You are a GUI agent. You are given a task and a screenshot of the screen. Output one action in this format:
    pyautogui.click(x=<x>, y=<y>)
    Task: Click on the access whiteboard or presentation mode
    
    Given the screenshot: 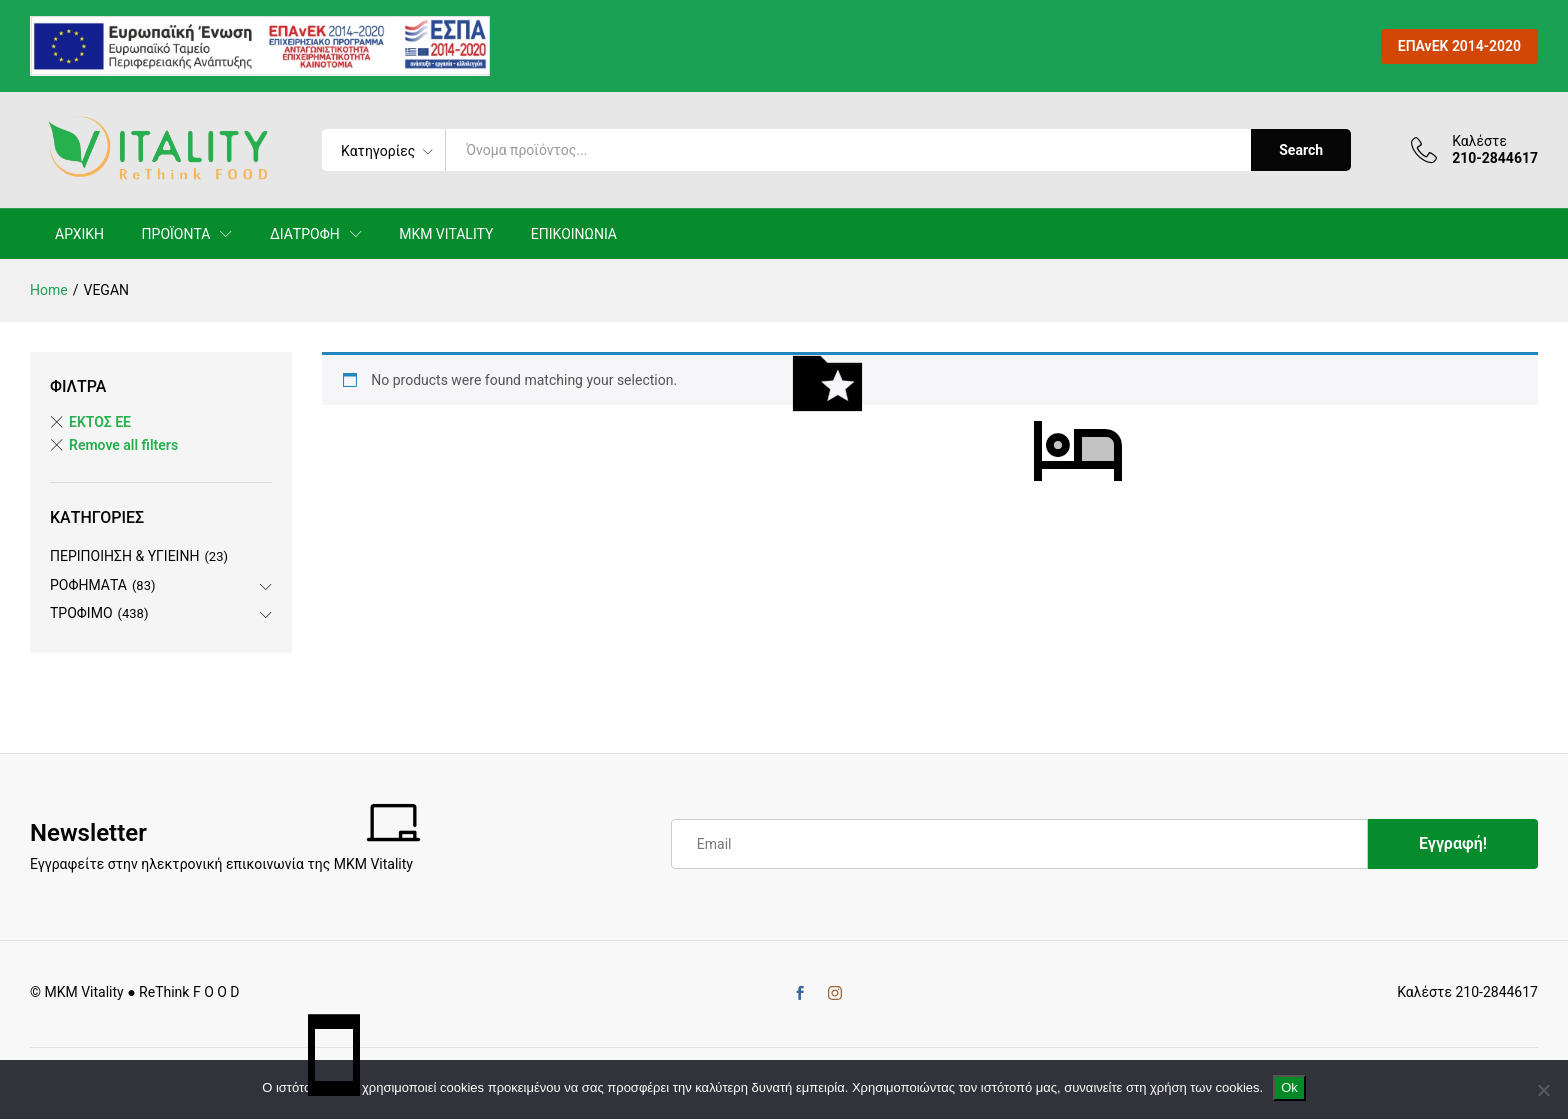 What is the action you would take?
    pyautogui.click(x=393, y=823)
    